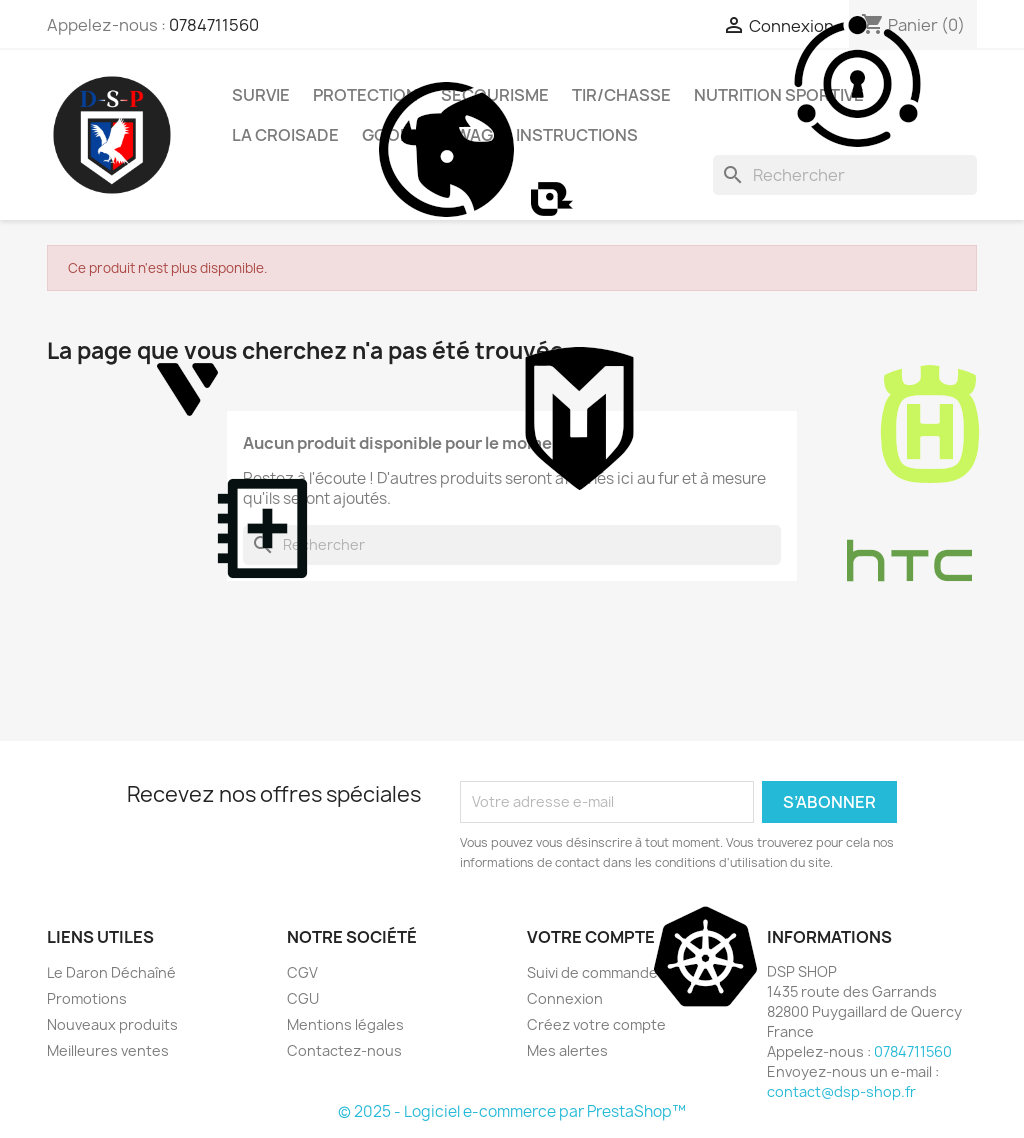 This screenshot has width=1024, height=1138. Describe the element at coordinates (262, 528) in the screenshot. I see `access health records or medical history` at that location.